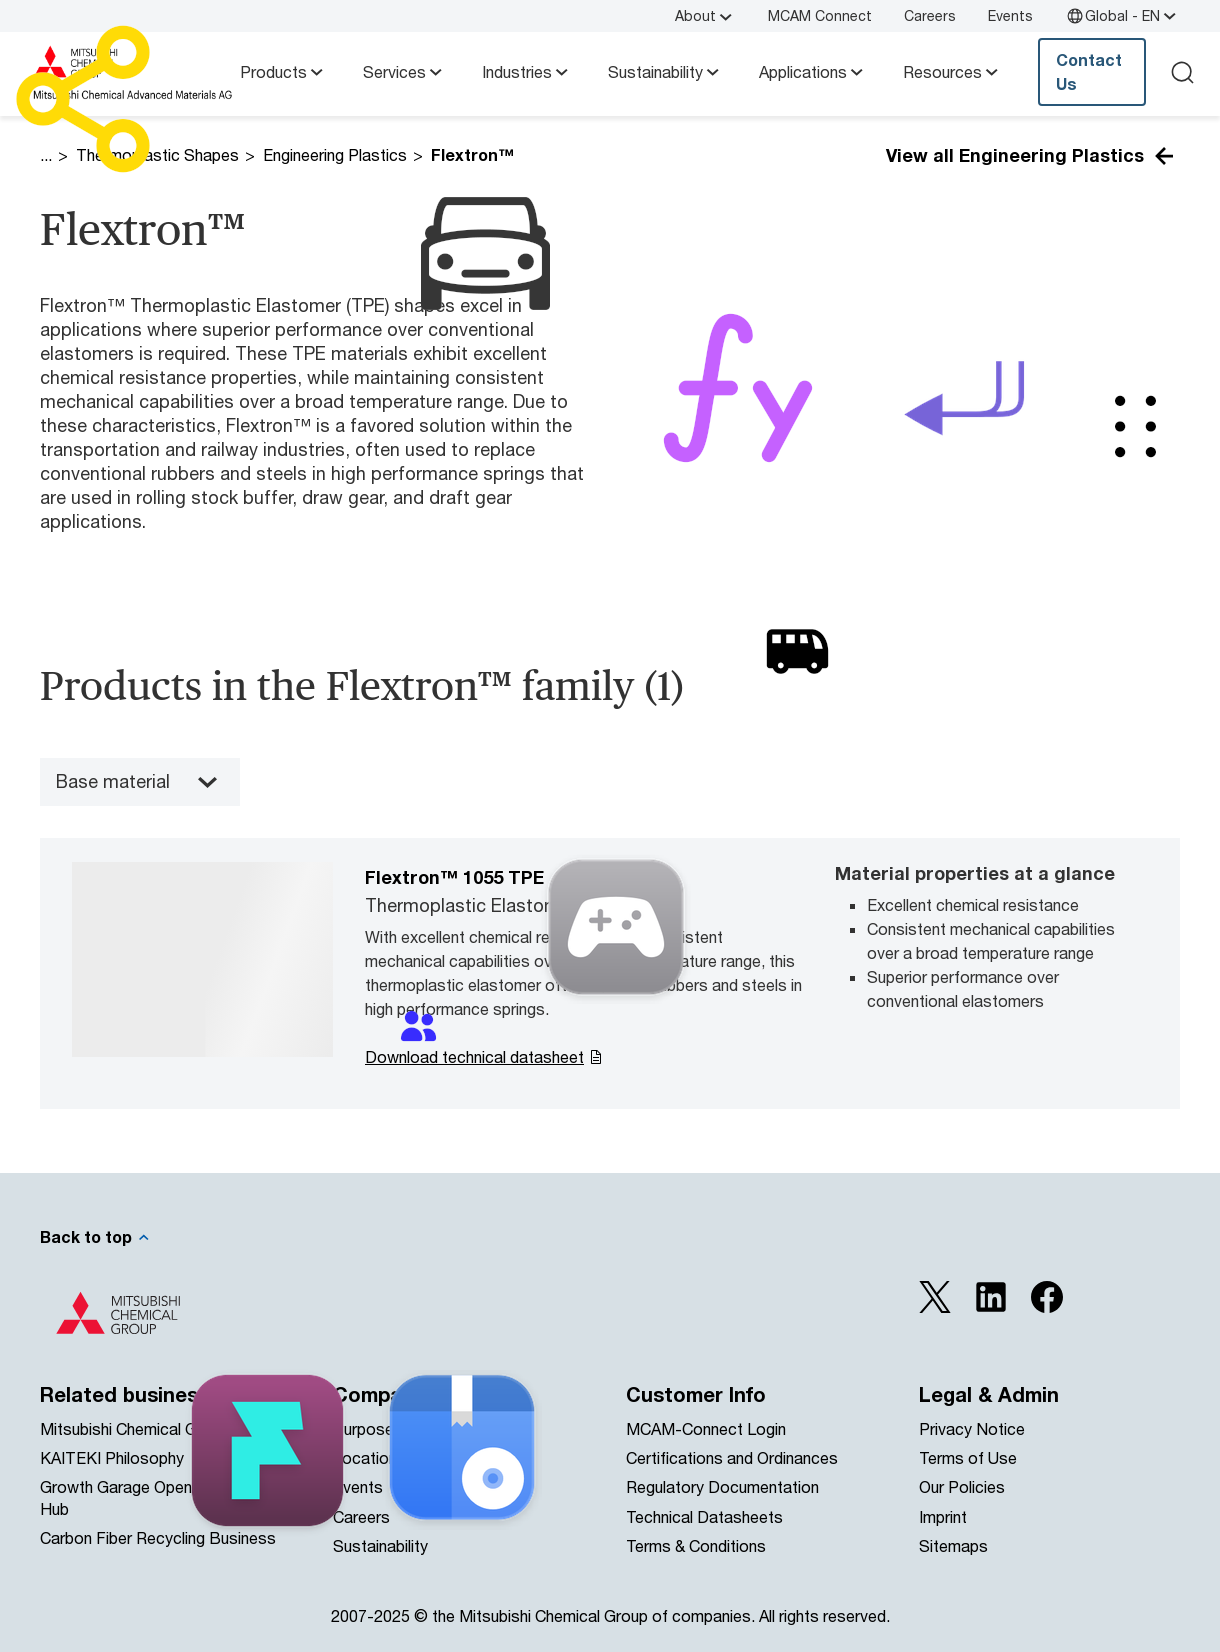 This screenshot has height=1652, width=1220. I want to click on reply to all recipients of an email, so click(962, 397).